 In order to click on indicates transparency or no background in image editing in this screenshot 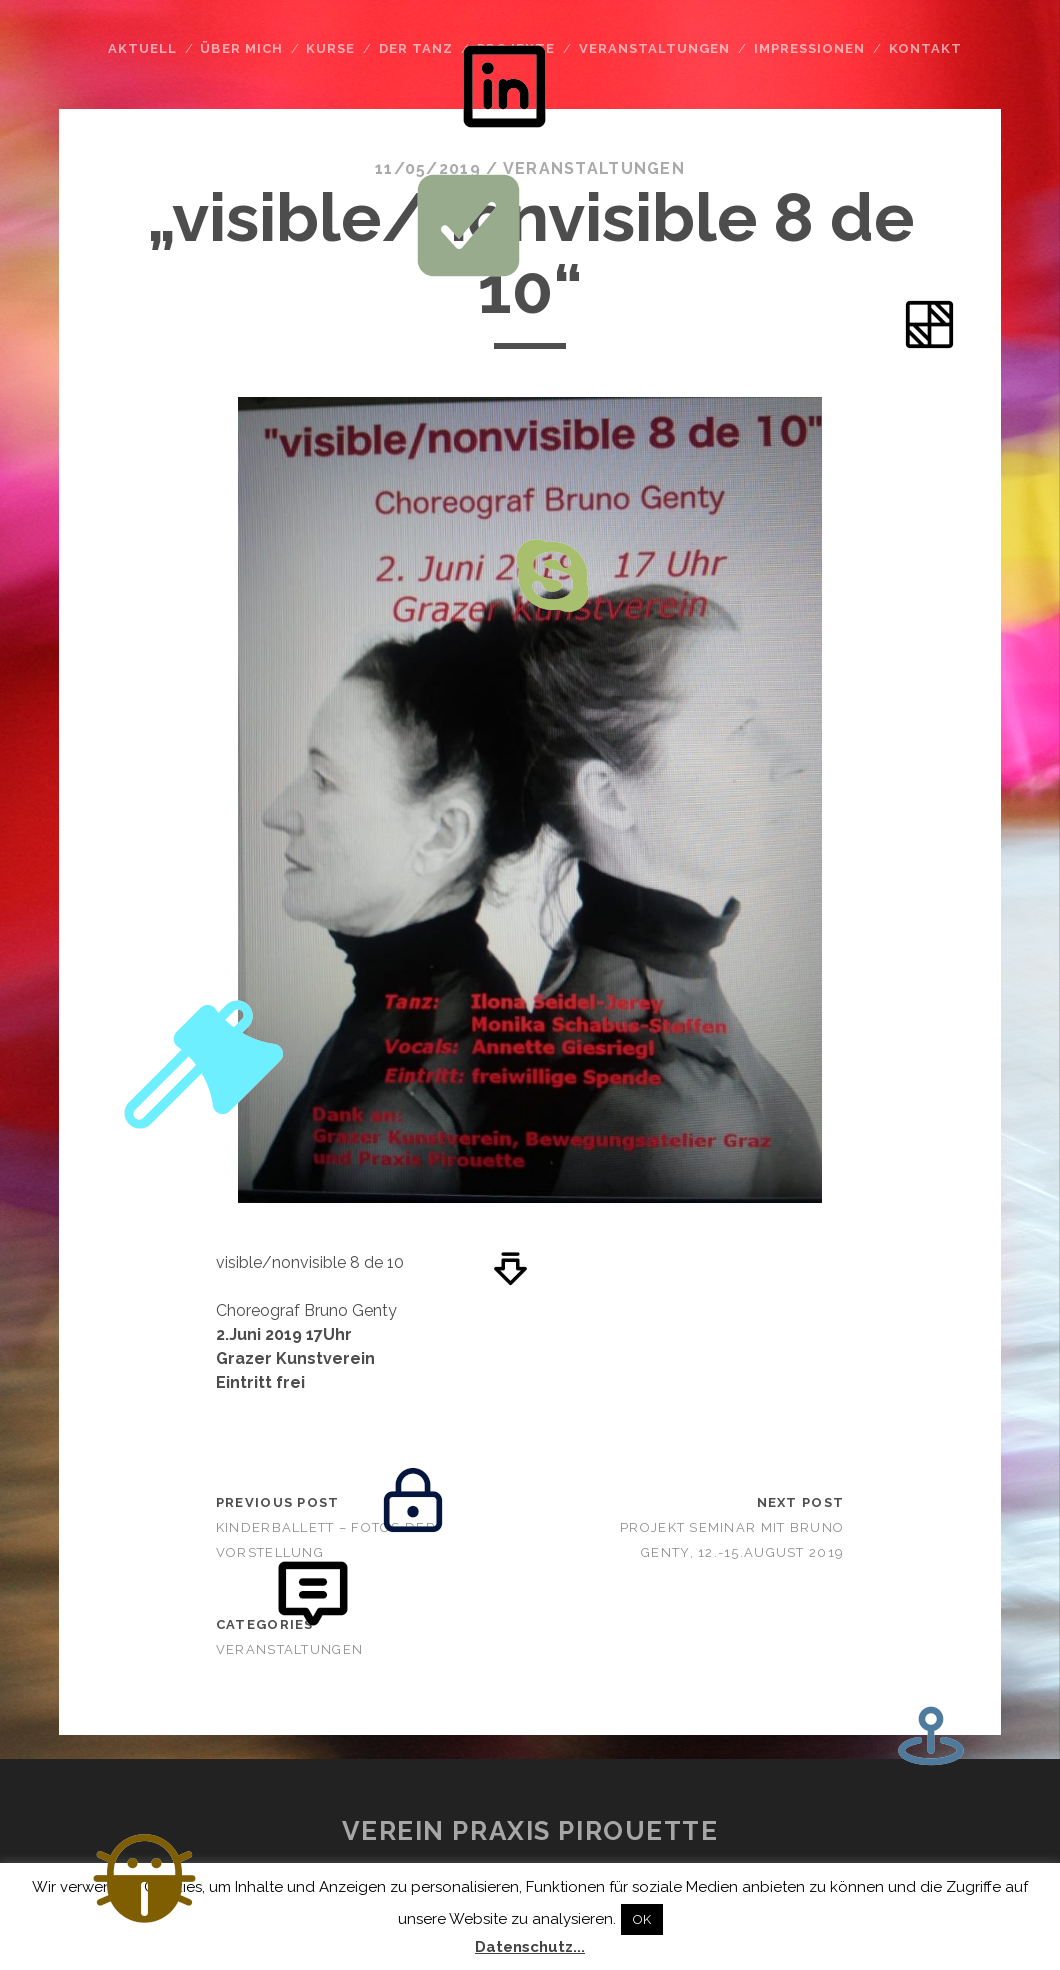, I will do `click(929, 324)`.